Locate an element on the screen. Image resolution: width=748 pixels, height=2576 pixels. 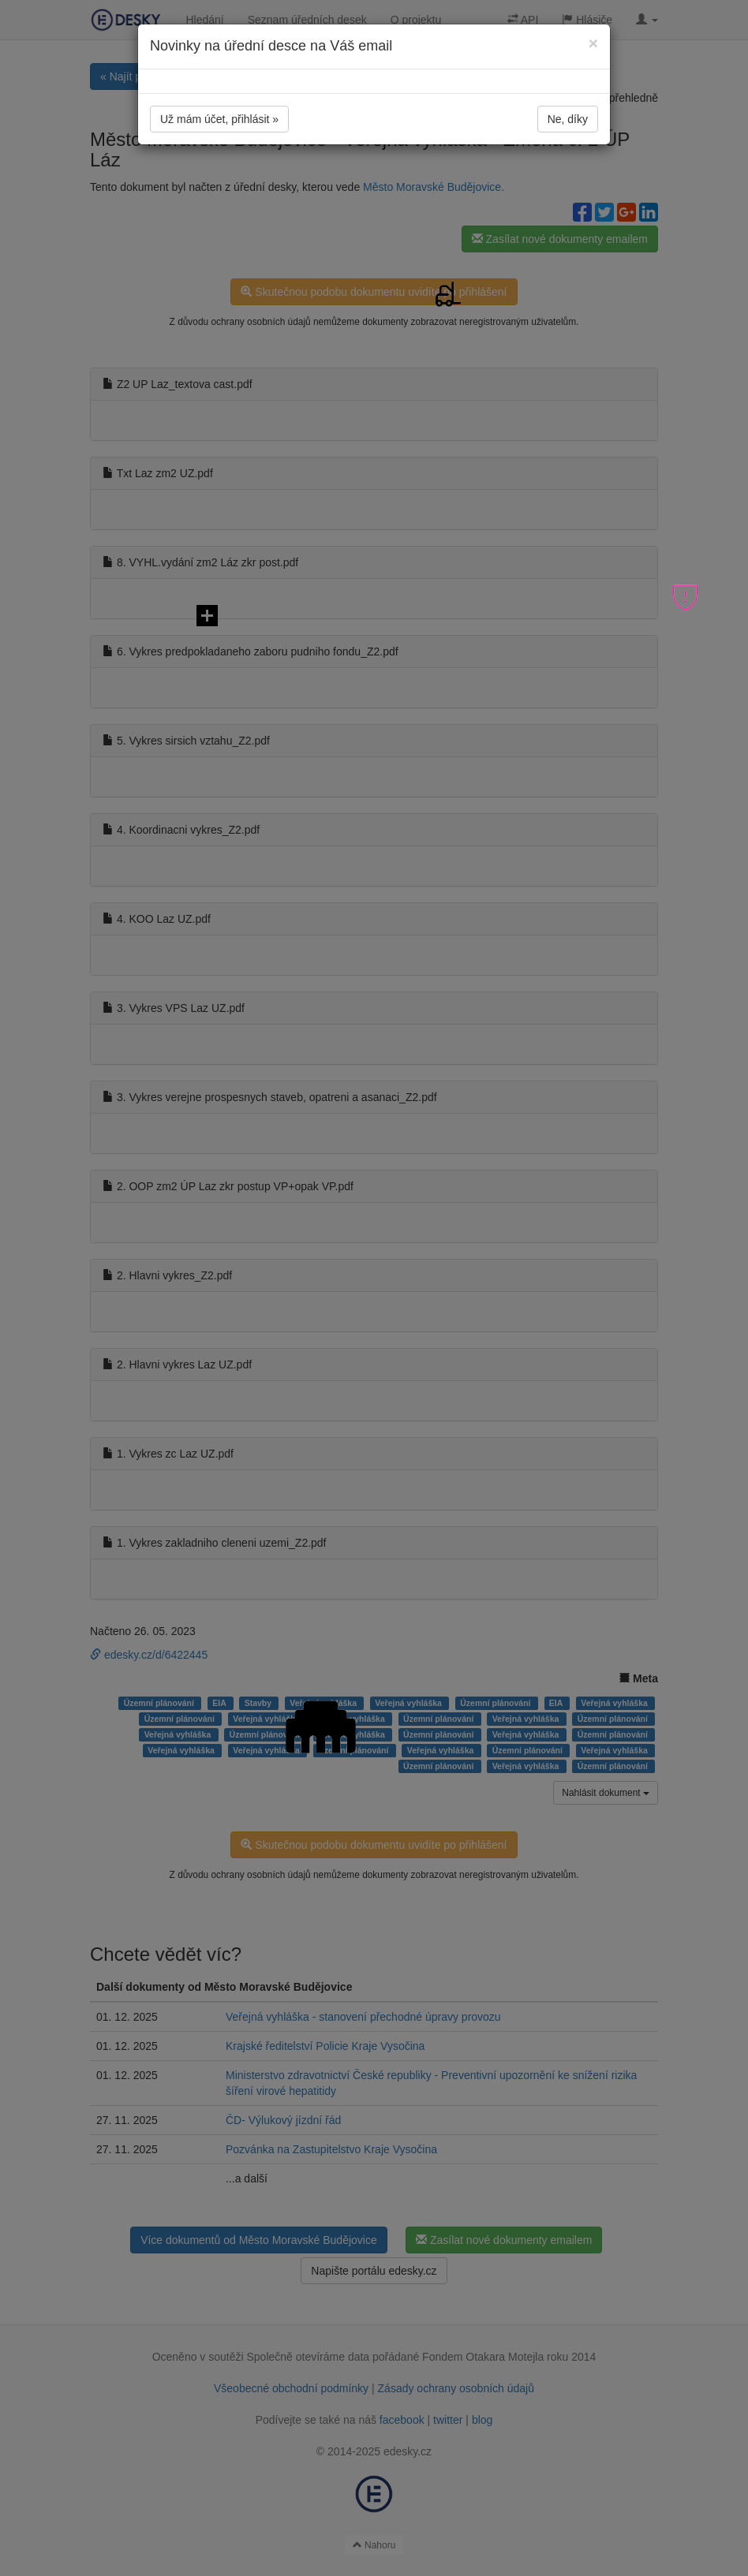
add a new item or content is located at coordinates (207, 615).